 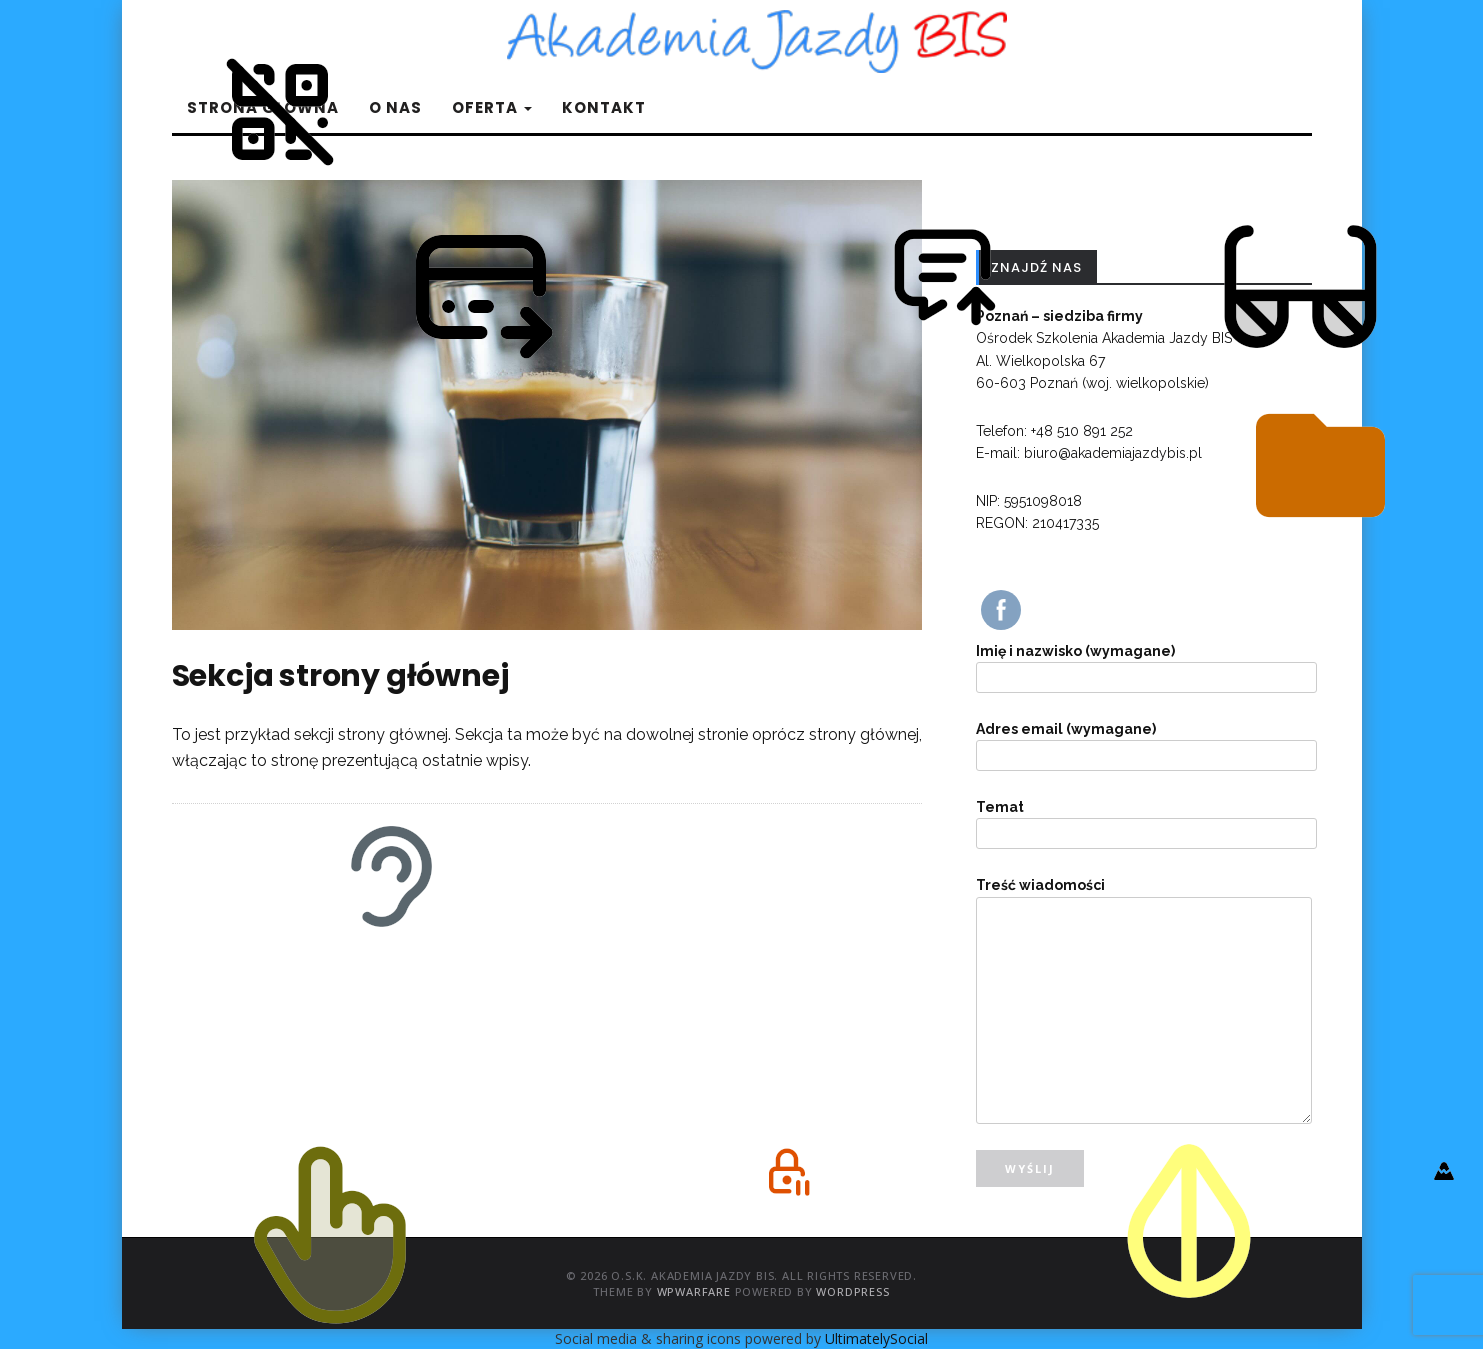 What do you see at coordinates (1189, 1221) in the screenshot?
I see `indicates 50% humidity level` at bounding box center [1189, 1221].